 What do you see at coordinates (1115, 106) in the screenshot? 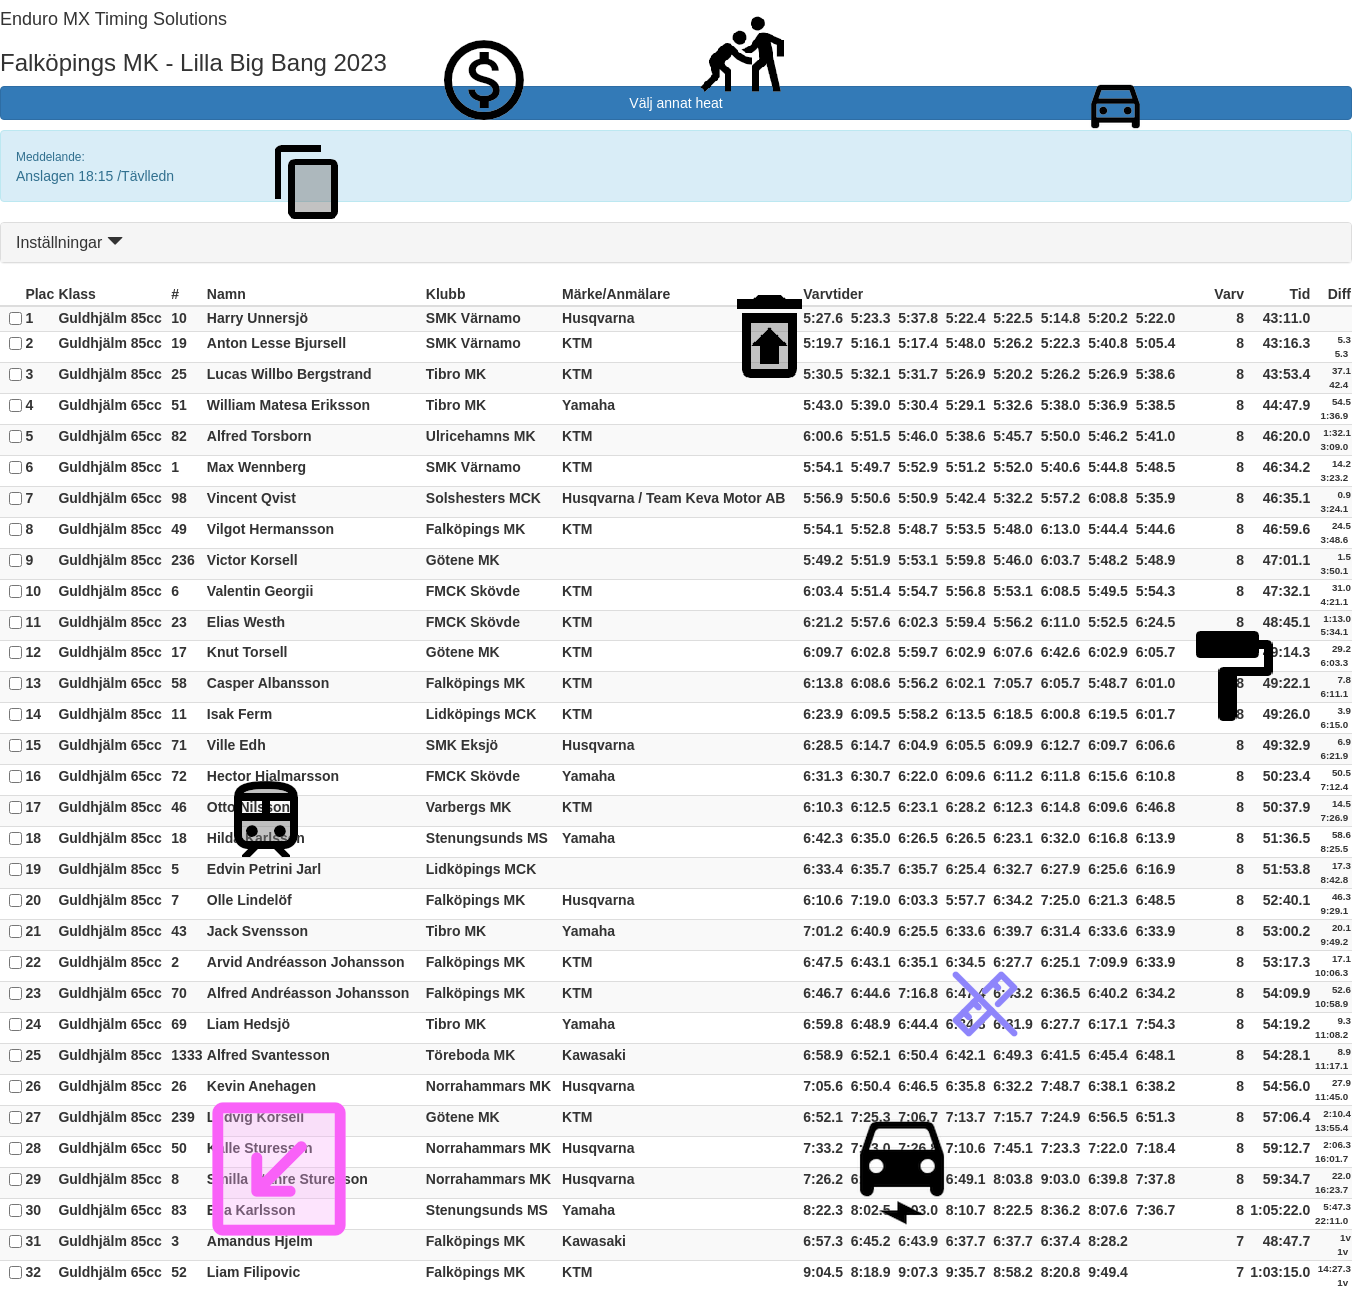
I see `indicates it's time to leave for your destination` at bounding box center [1115, 106].